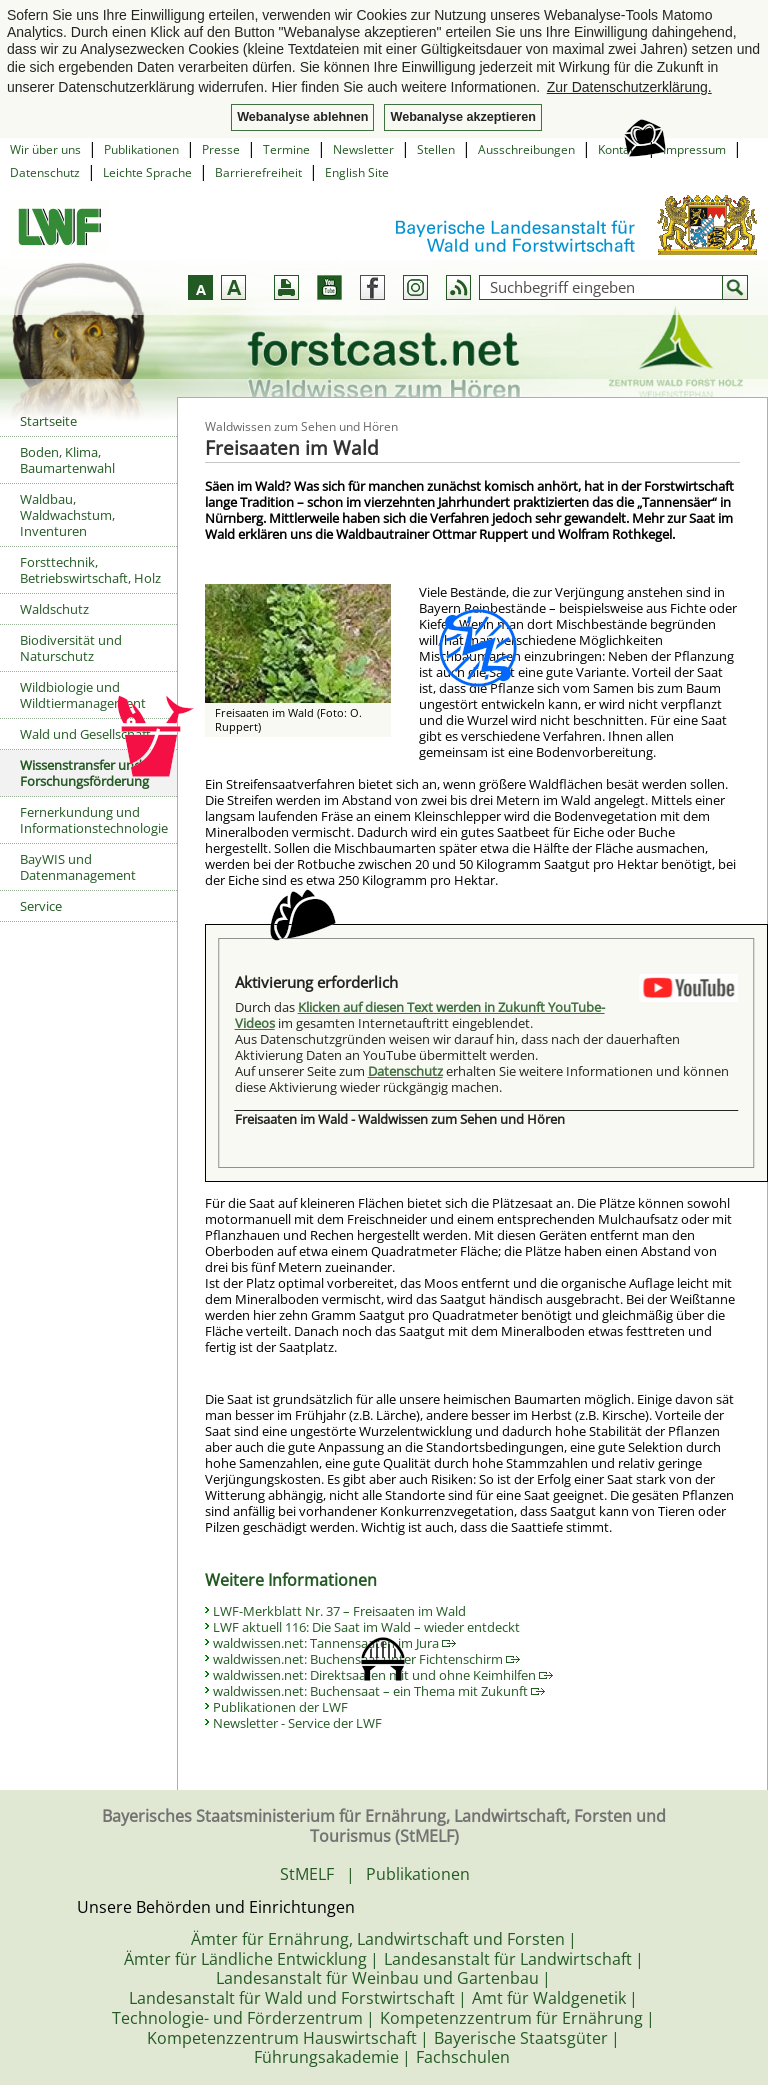 The image size is (768, 2085). I want to click on indicates a trapped or contained state, so click(478, 648).